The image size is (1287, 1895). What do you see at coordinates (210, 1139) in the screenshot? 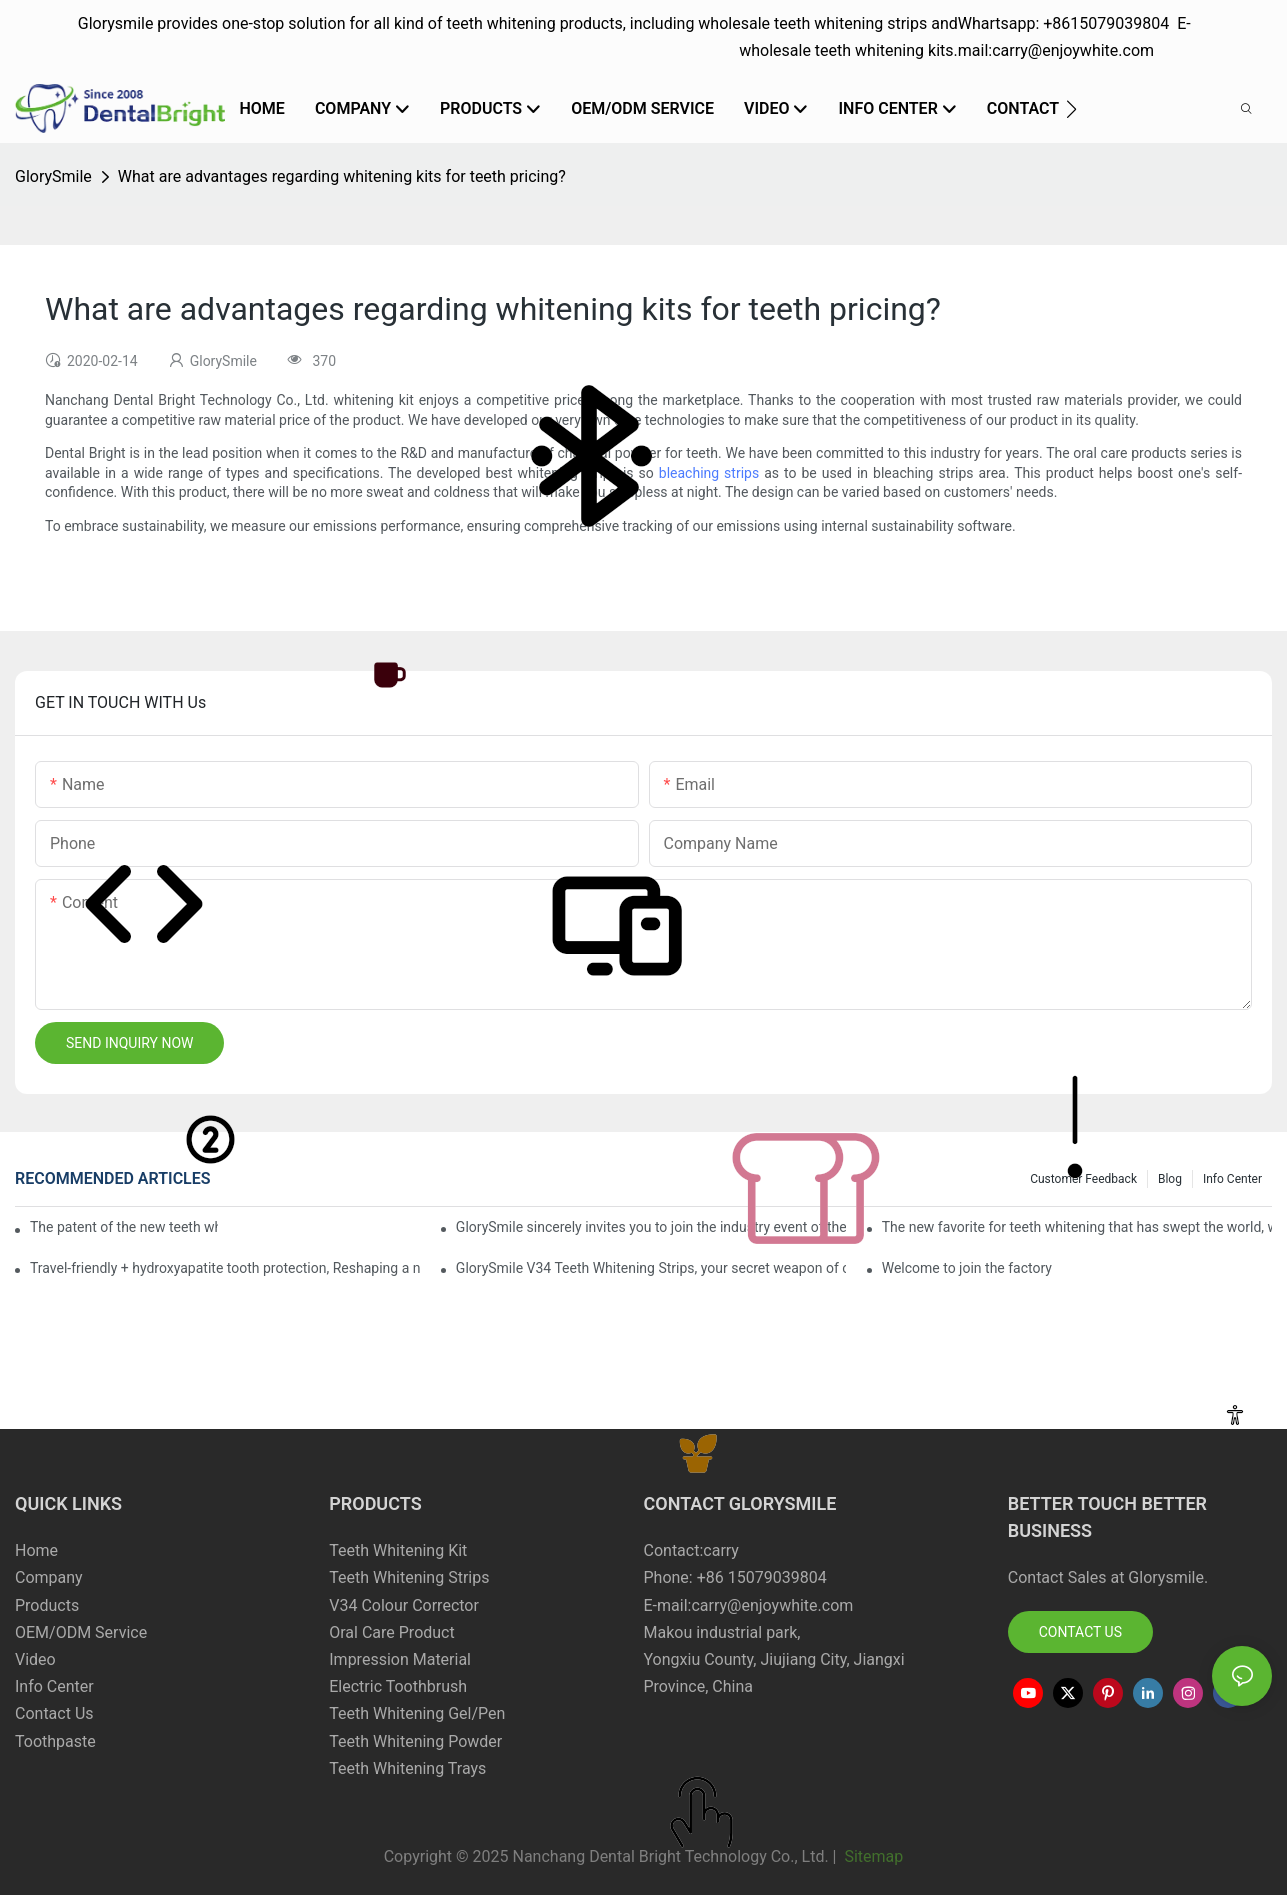
I see `indicates step two in a multi-step process` at bounding box center [210, 1139].